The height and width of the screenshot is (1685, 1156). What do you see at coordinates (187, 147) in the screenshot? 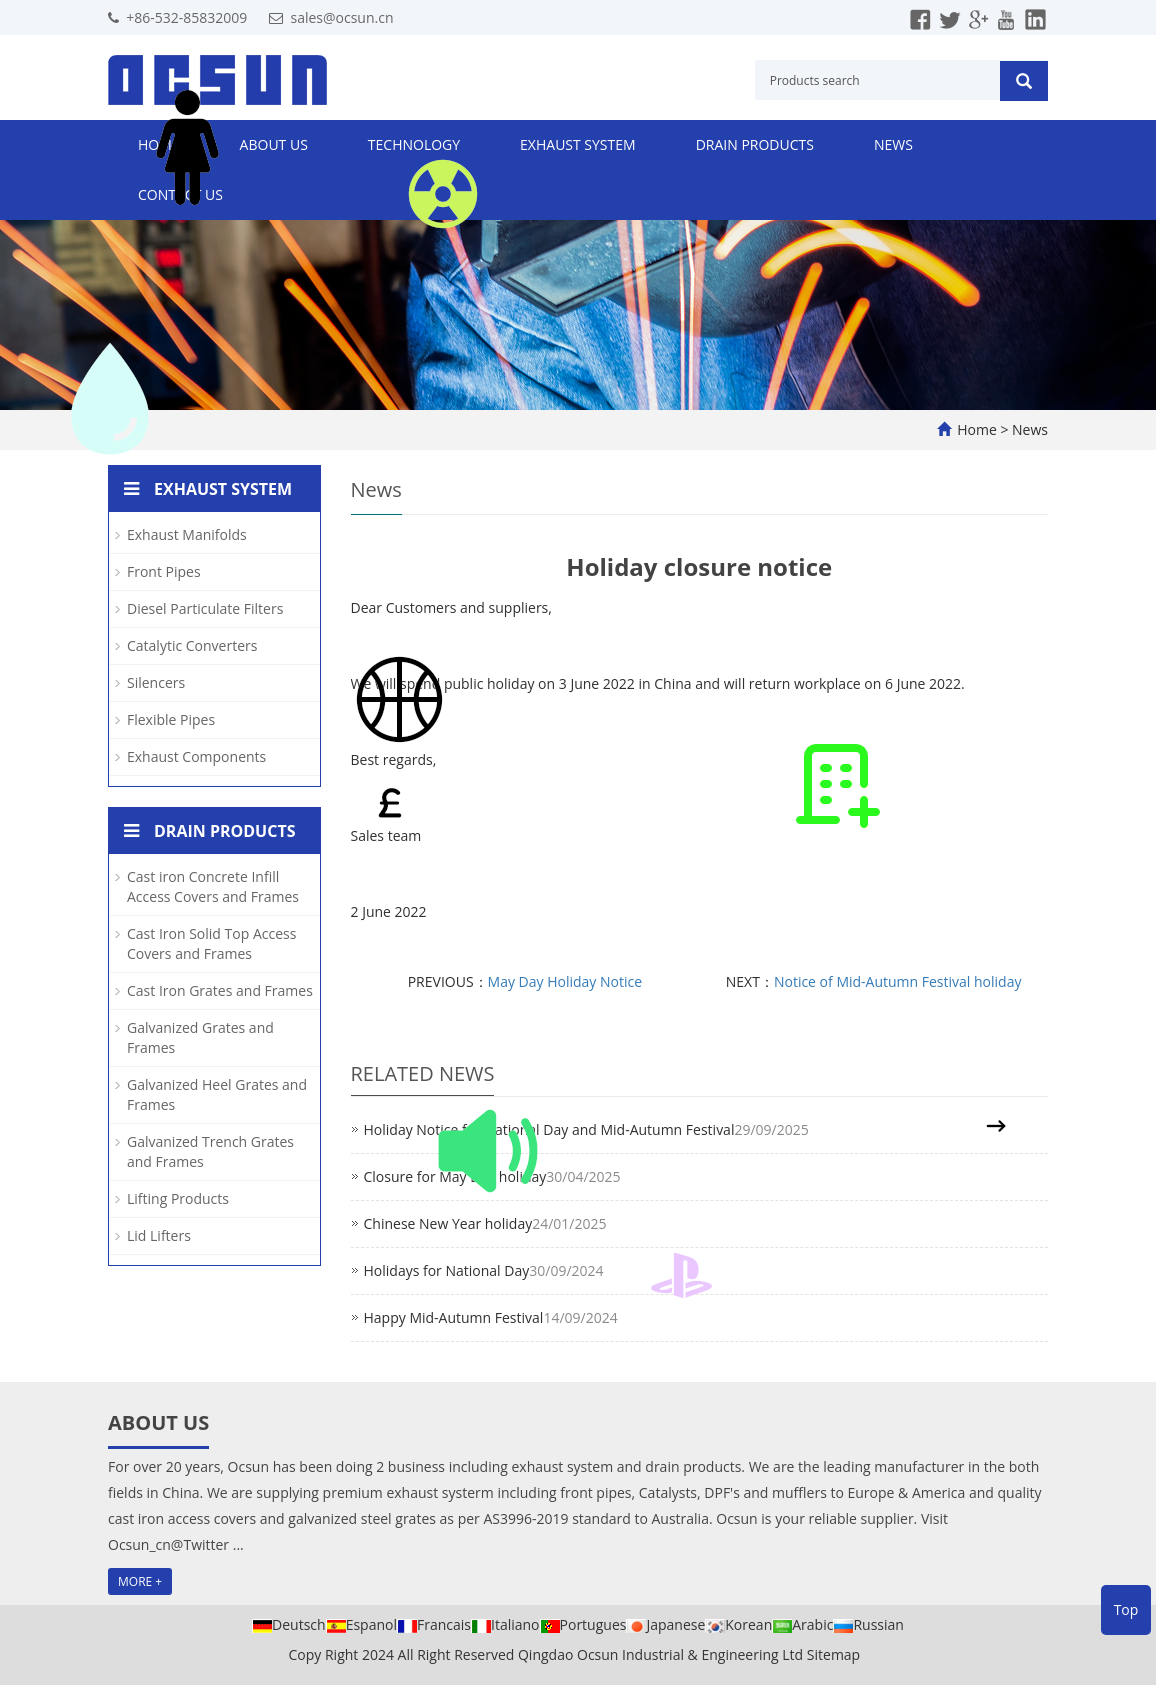
I see `select female gender option` at bounding box center [187, 147].